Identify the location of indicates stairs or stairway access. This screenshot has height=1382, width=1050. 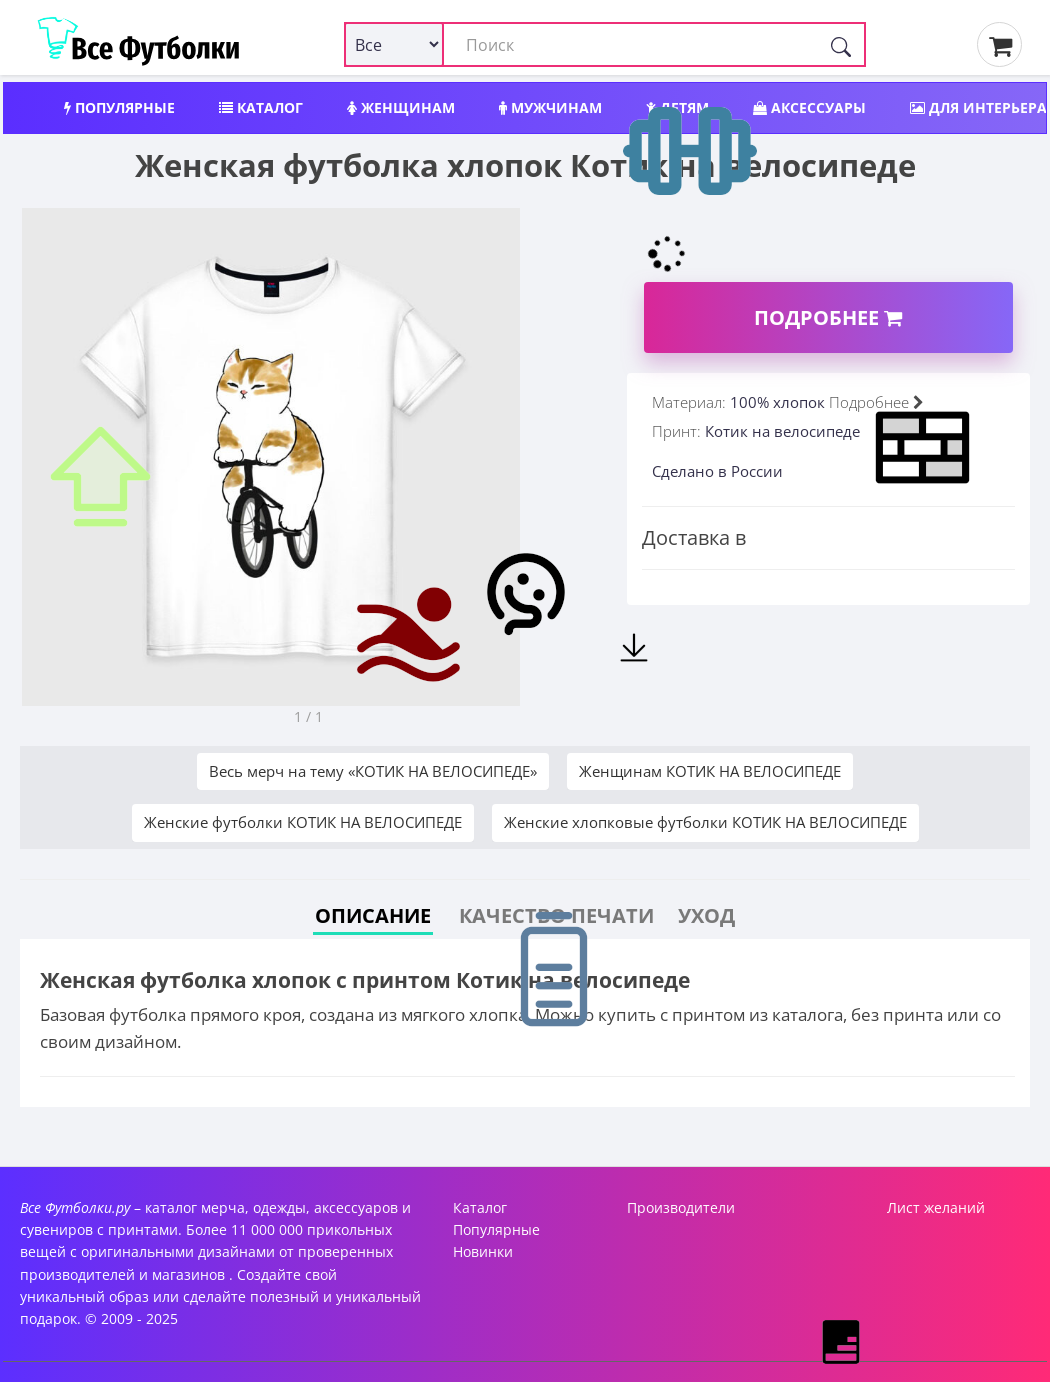
(841, 1342).